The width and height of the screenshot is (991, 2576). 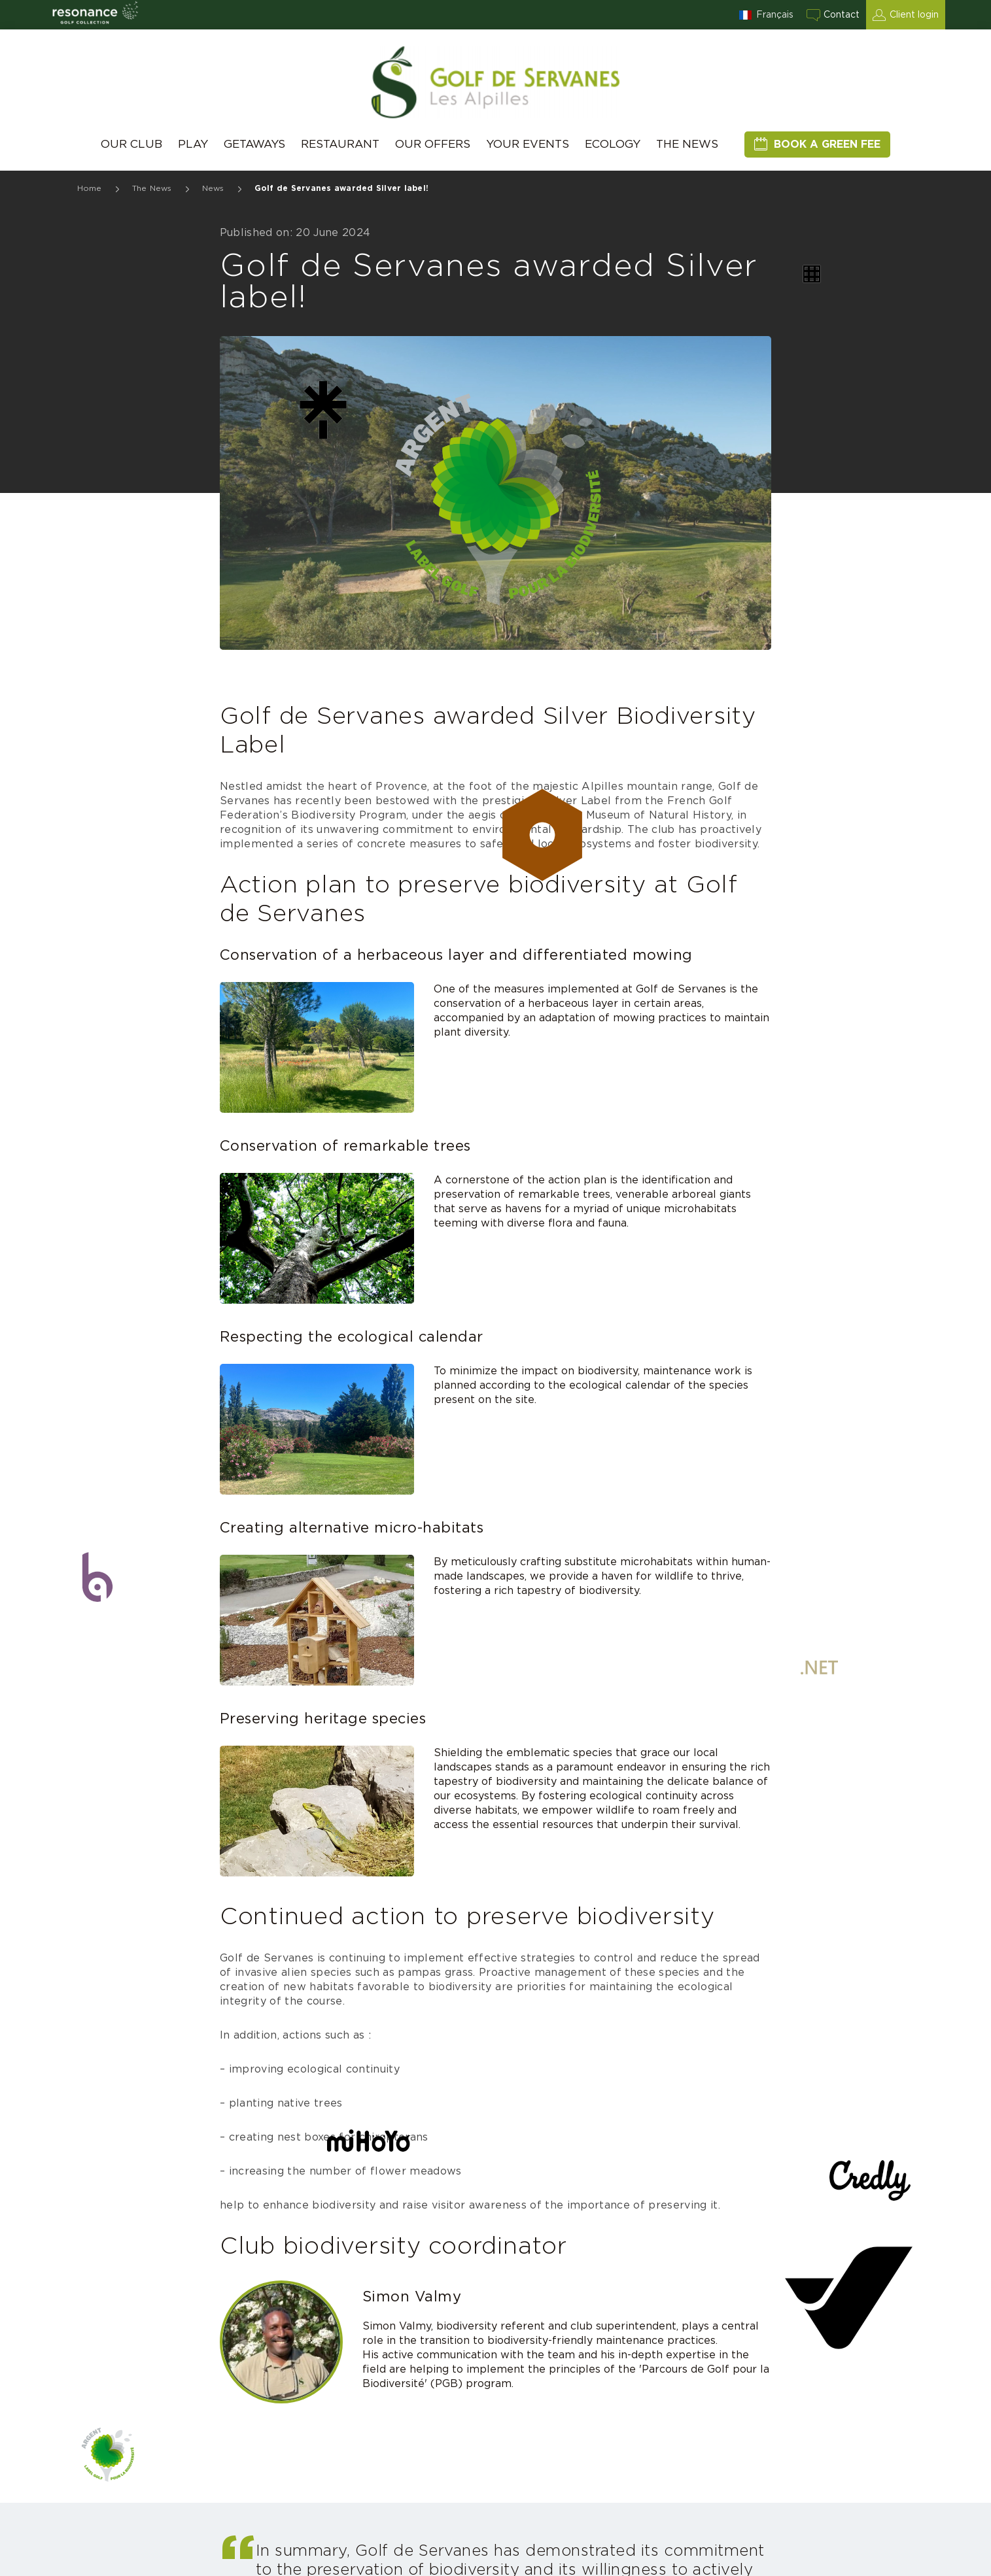 I want to click on visit linktree profile, so click(x=323, y=410).